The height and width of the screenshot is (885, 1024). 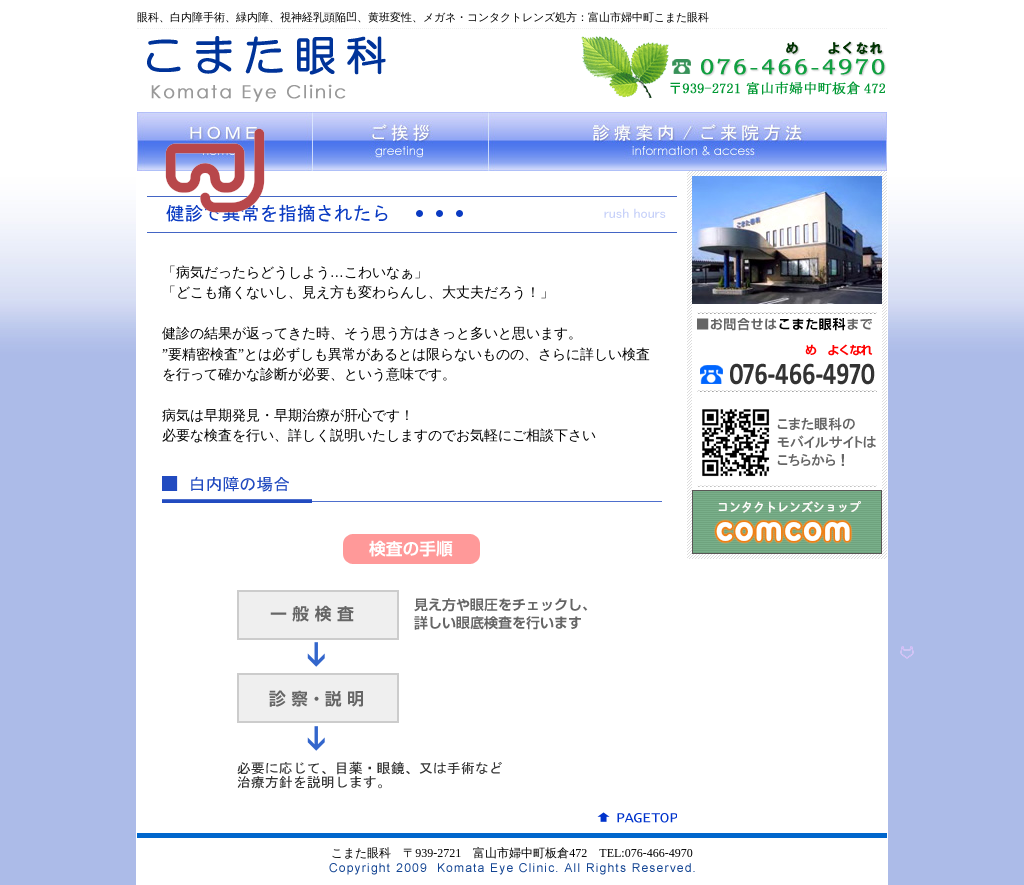 I want to click on open GitLab repository, so click(x=907, y=652).